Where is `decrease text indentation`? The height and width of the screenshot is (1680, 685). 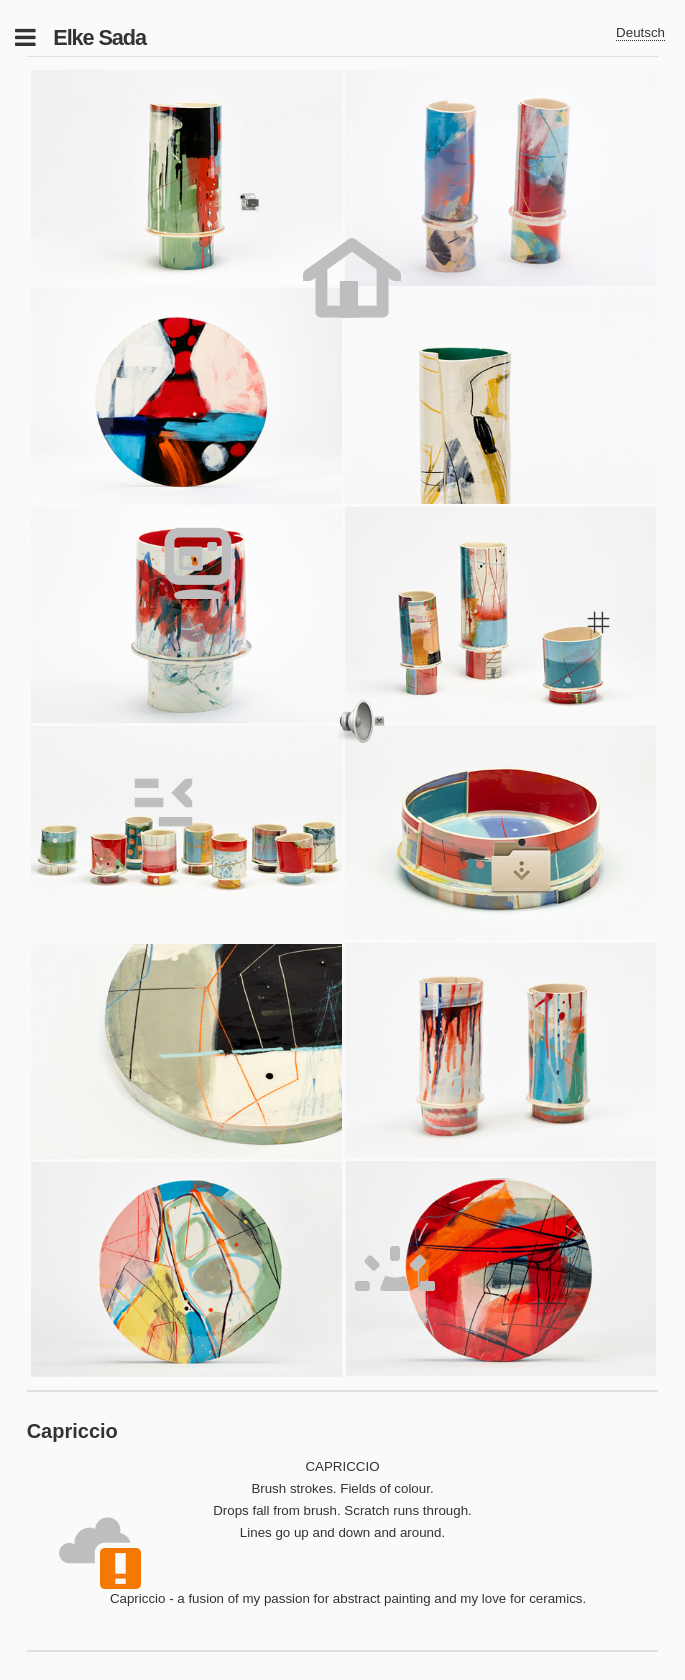
decrease text indentation is located at coordinates (163, 802).